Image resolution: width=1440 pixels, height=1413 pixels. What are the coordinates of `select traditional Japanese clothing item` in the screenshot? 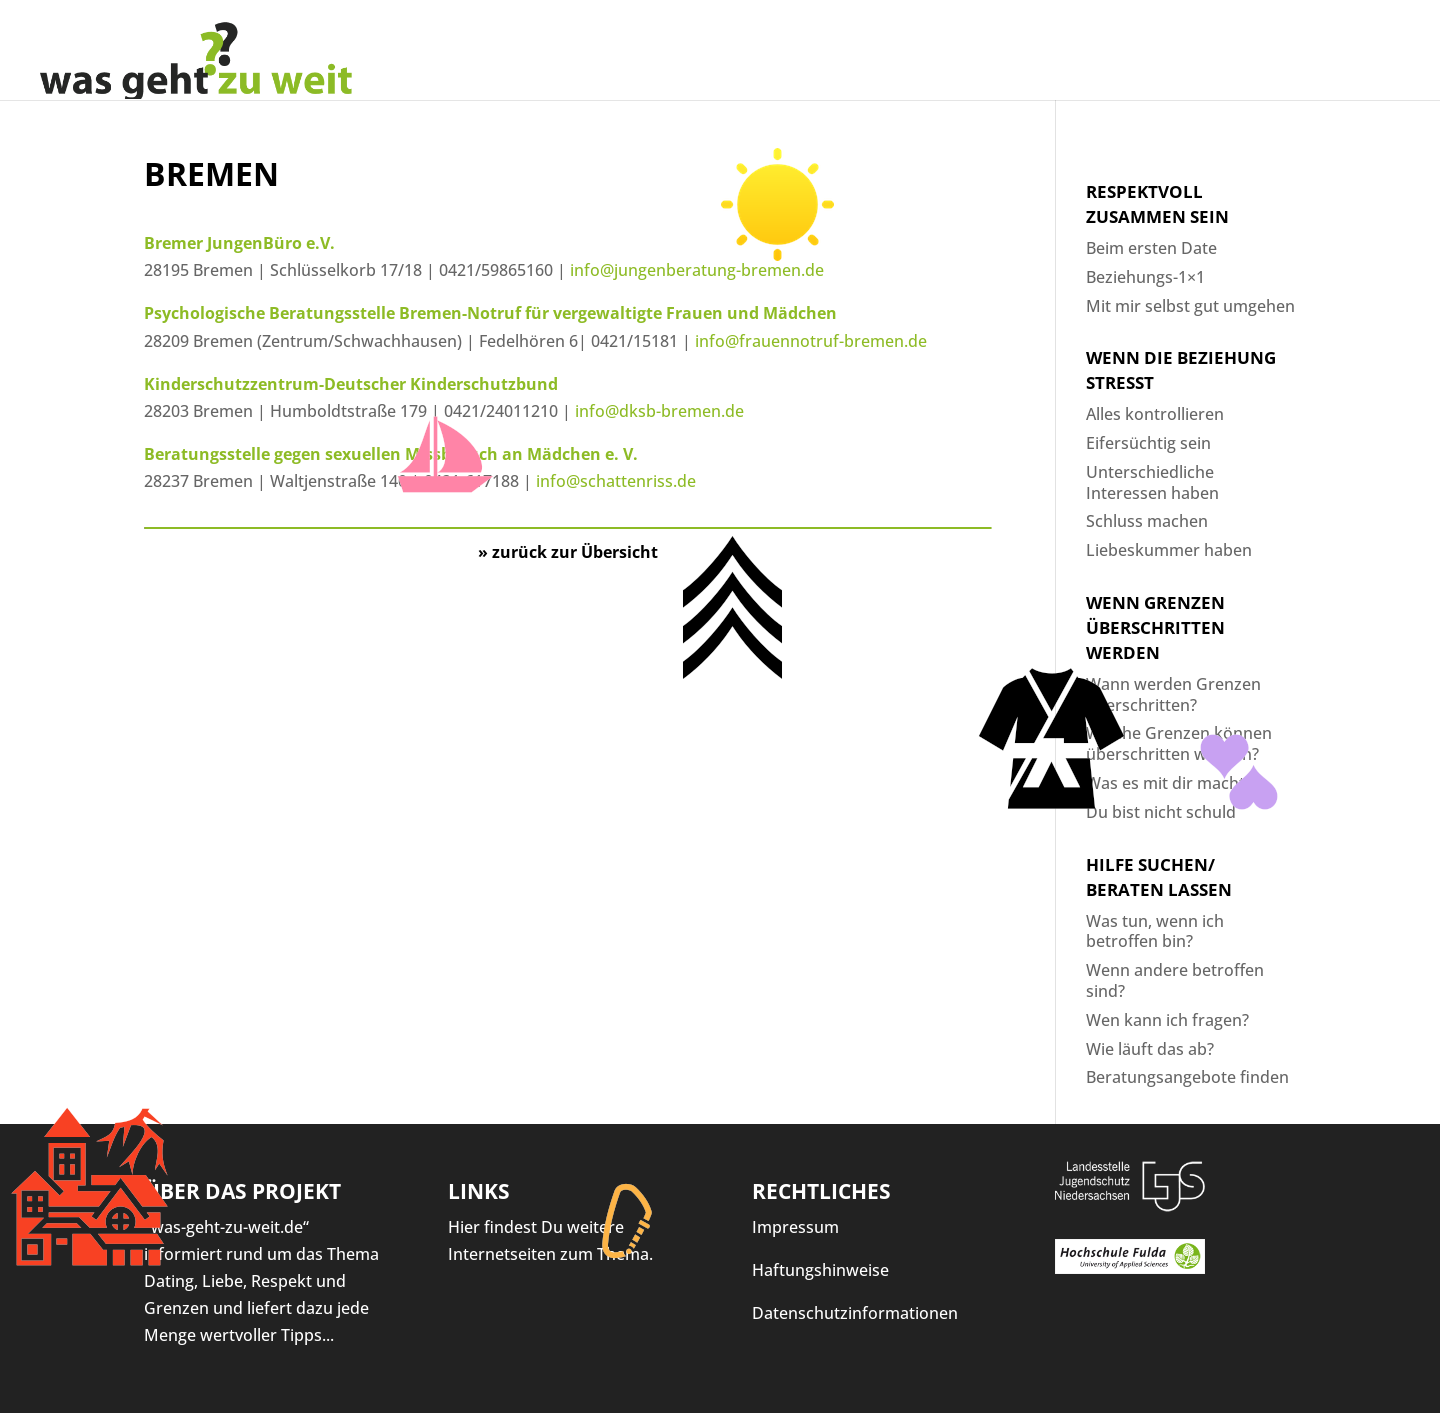 It's located at (1051, 738).